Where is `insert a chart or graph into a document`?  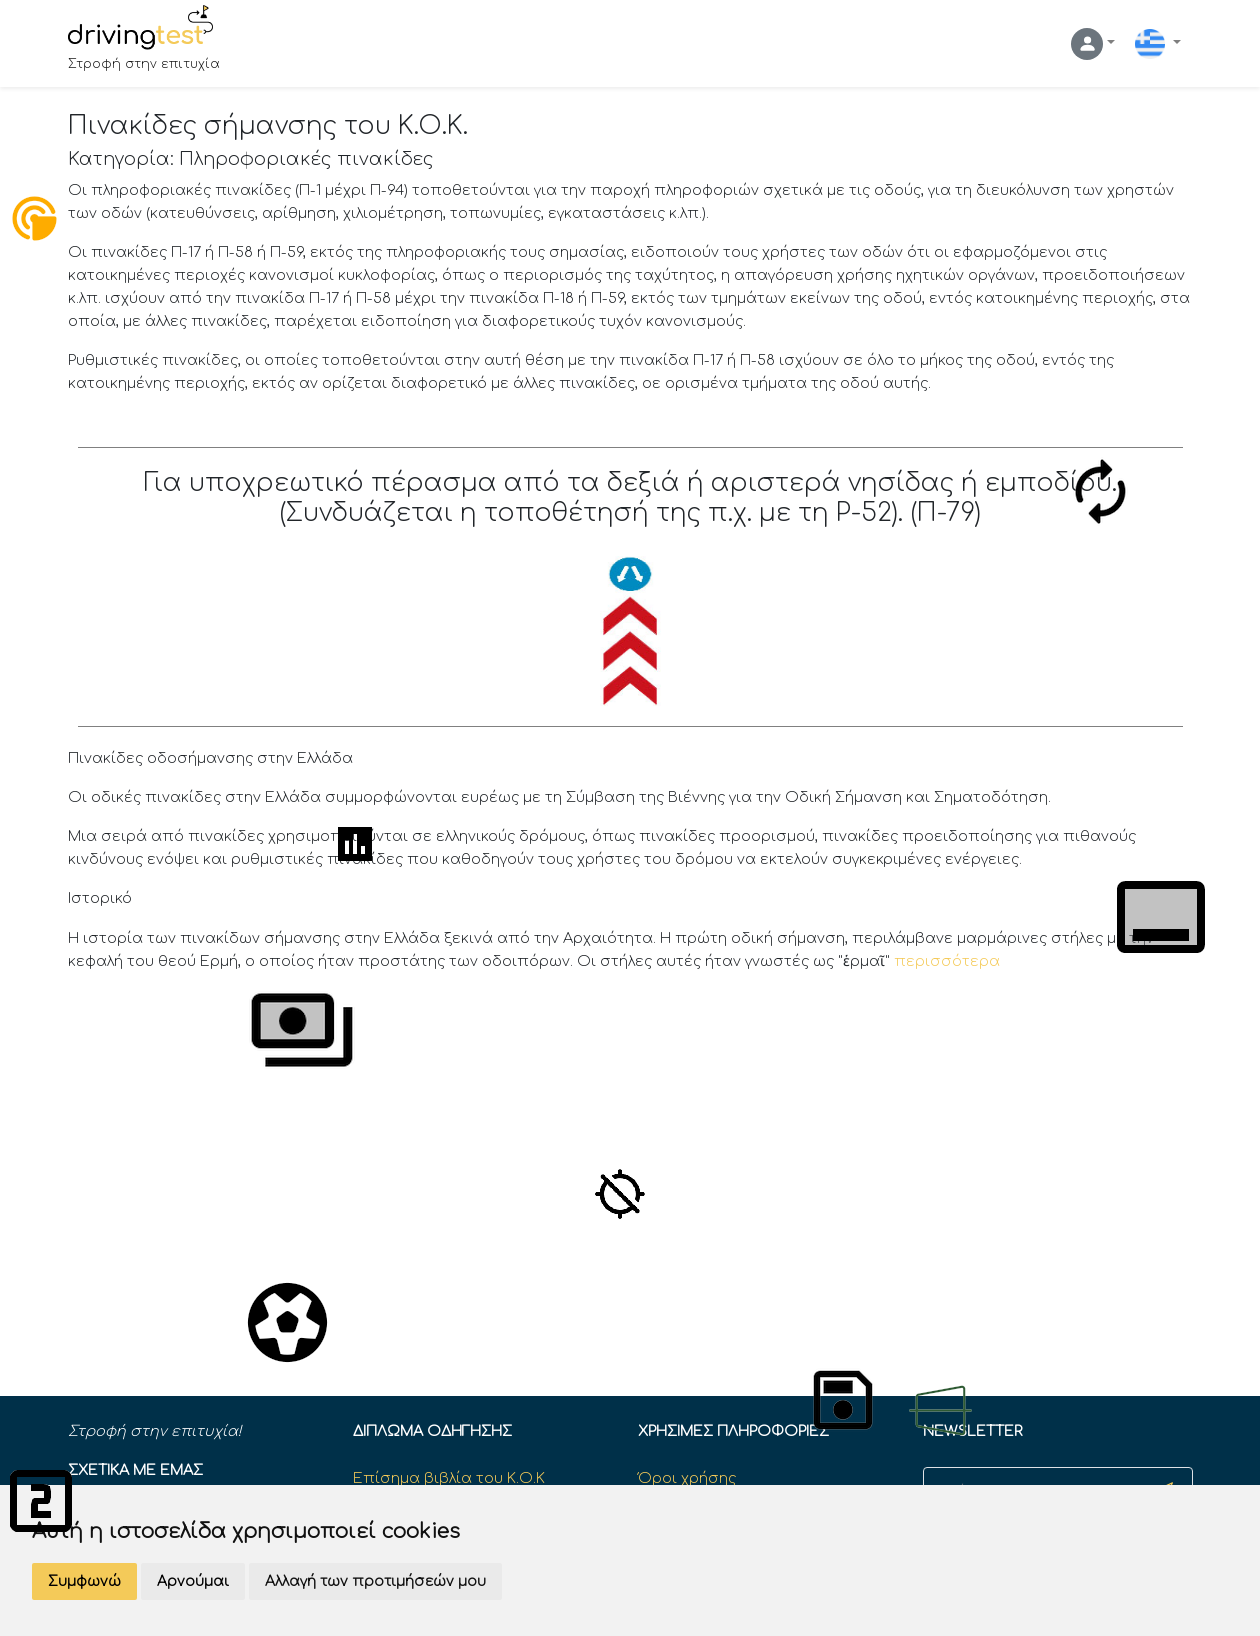 insert a chart or graph into a document is located at coordinates (355, 844).